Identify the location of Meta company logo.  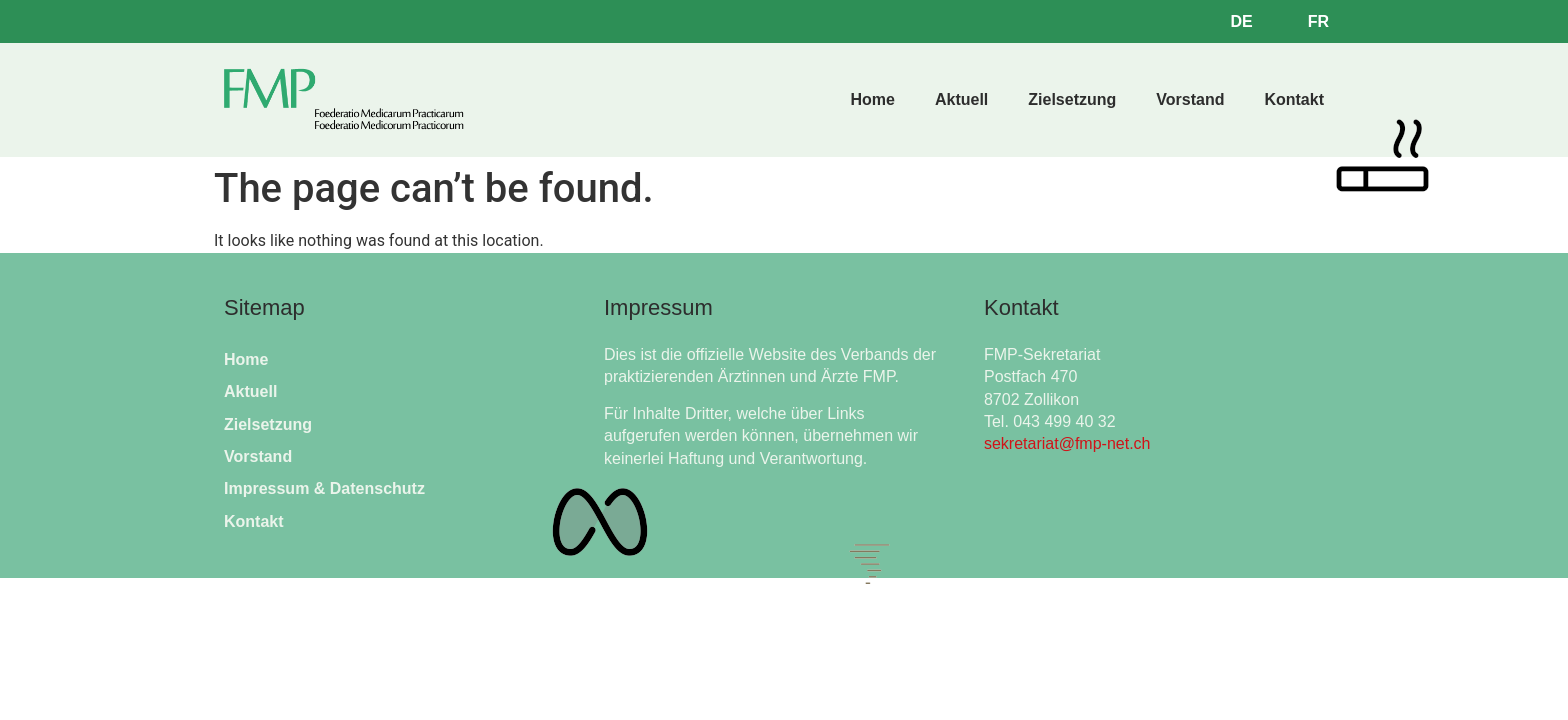
(600, 522).